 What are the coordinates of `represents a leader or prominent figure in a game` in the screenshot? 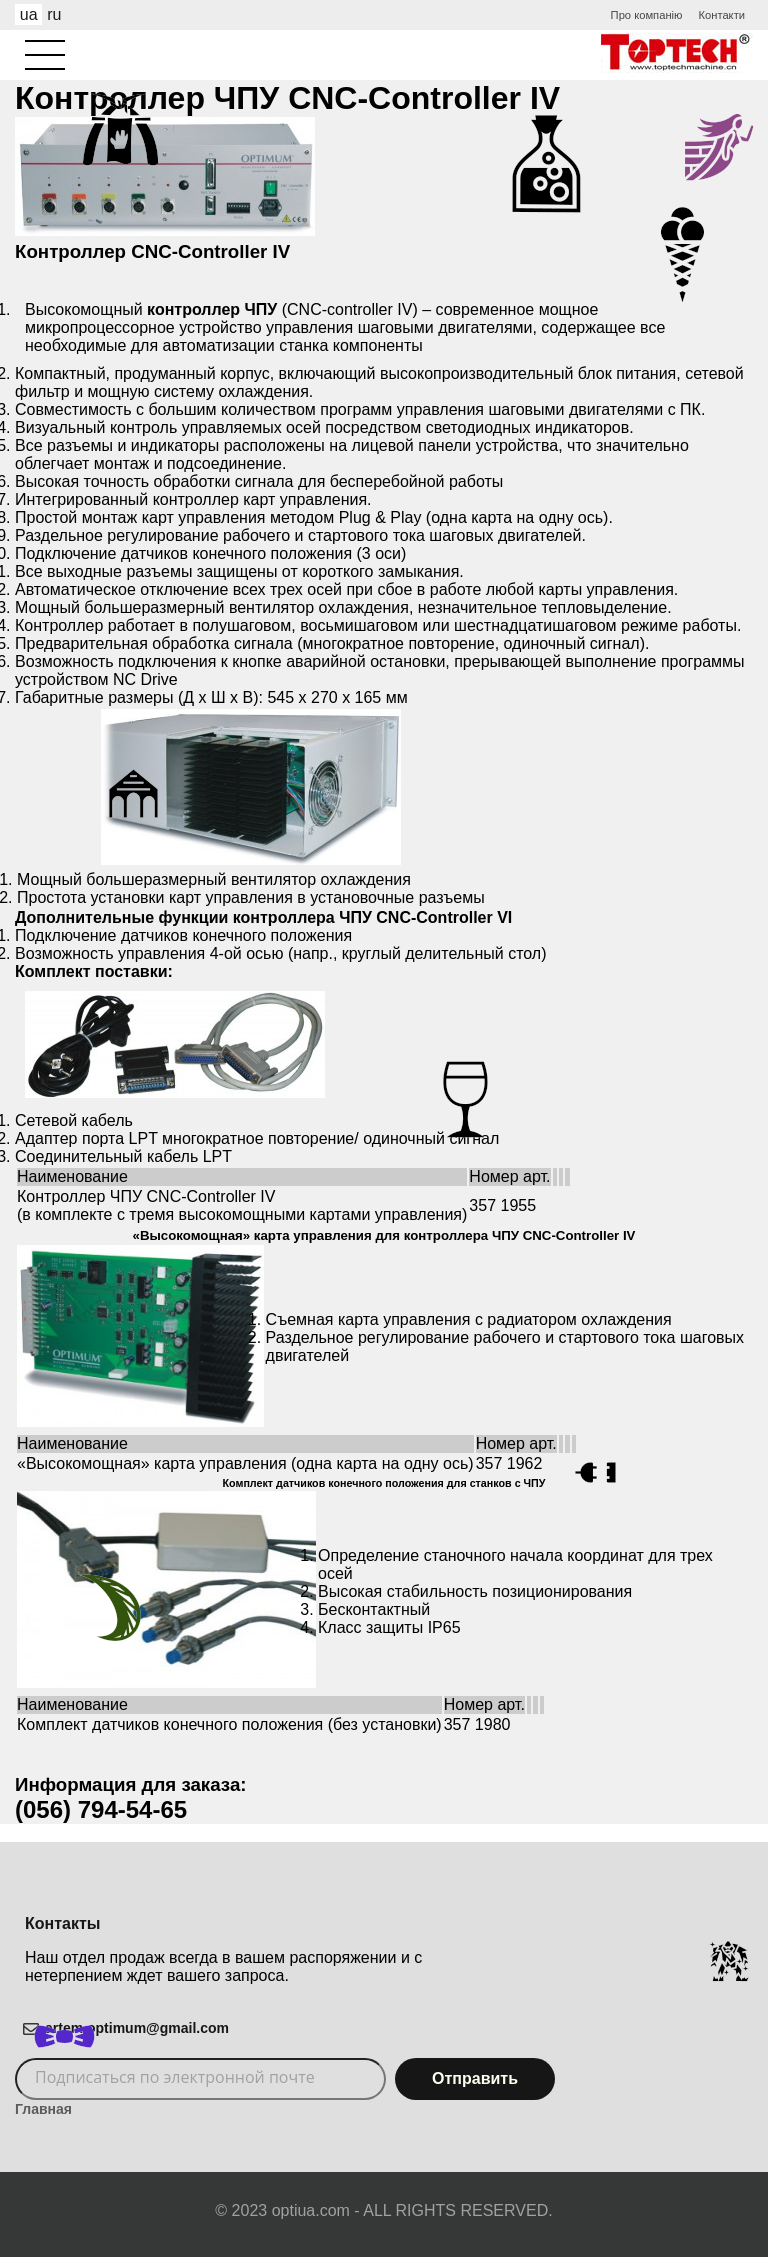 It's located at (719, 146).